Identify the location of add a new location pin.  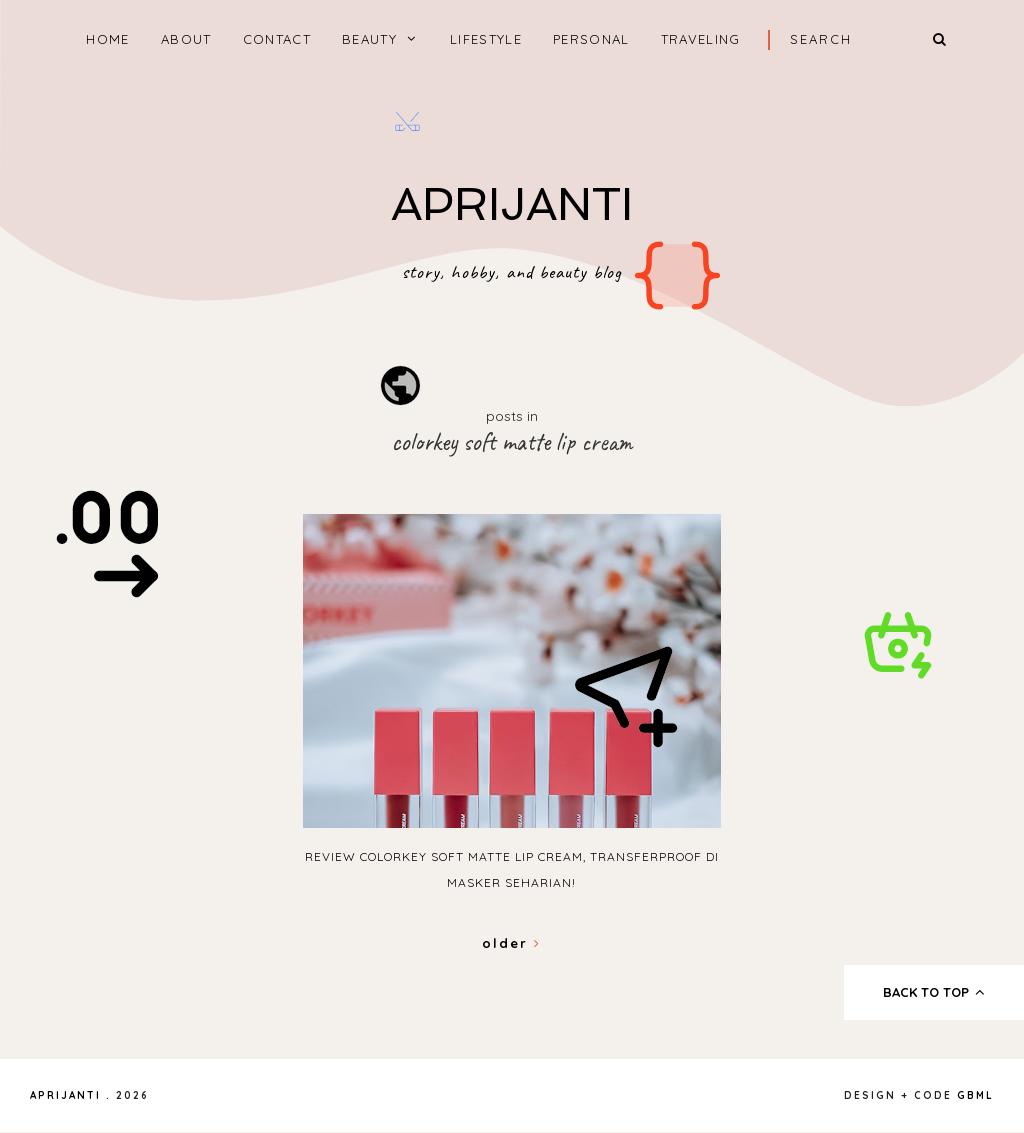
(624, 694).